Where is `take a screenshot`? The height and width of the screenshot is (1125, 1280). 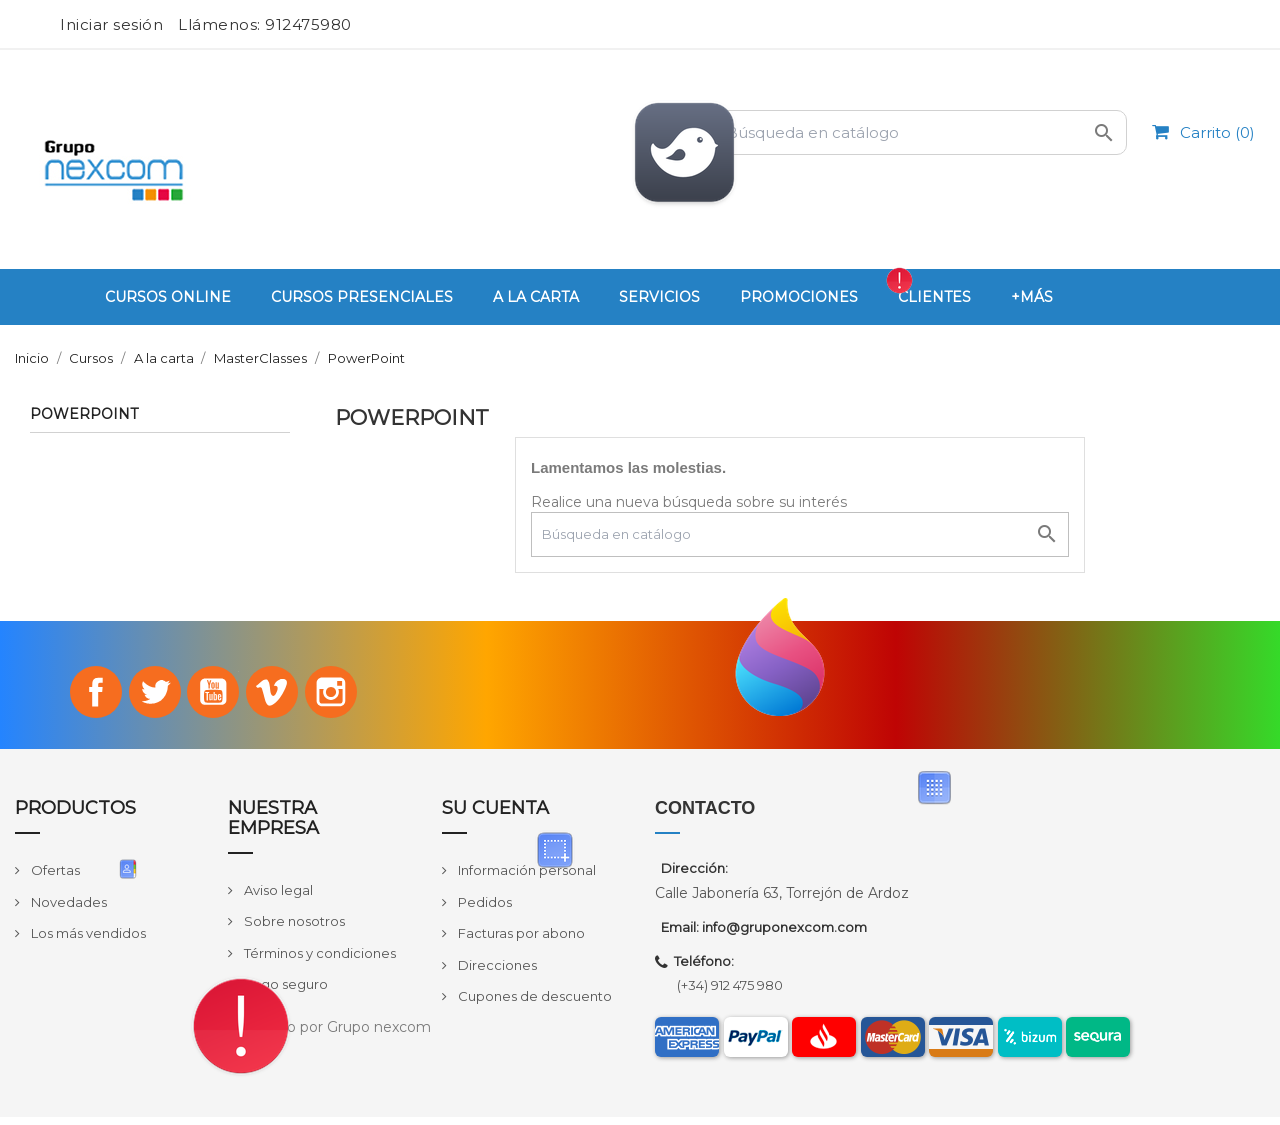
take a screenshot is located at coordinates (555, 850).